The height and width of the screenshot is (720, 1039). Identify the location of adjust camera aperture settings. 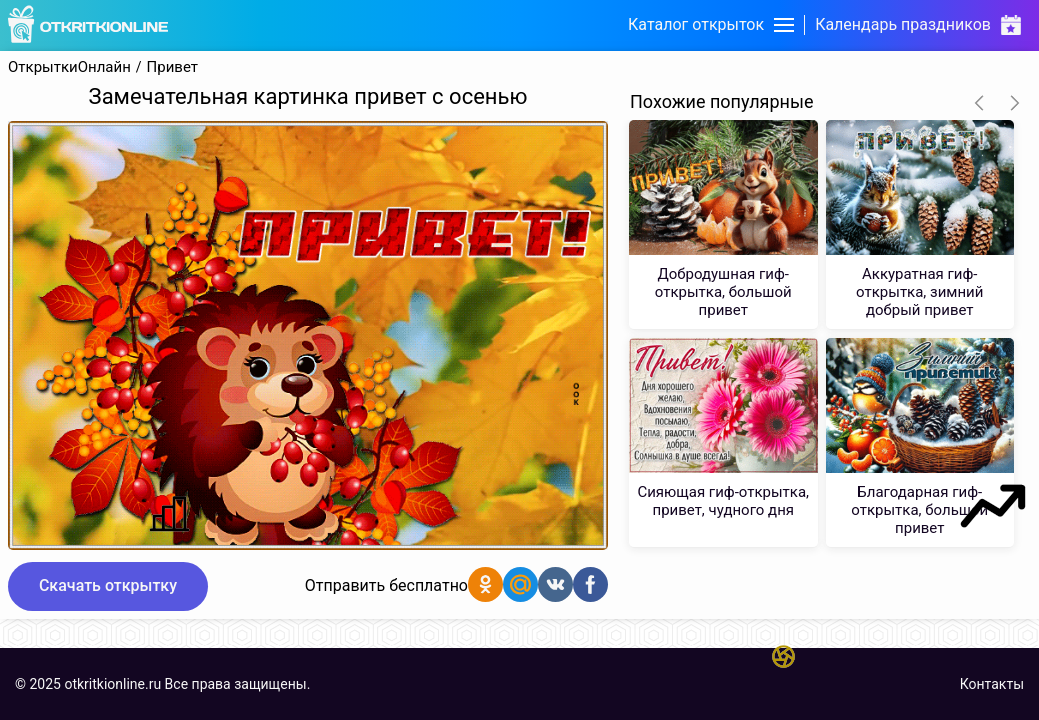
(783, 656).